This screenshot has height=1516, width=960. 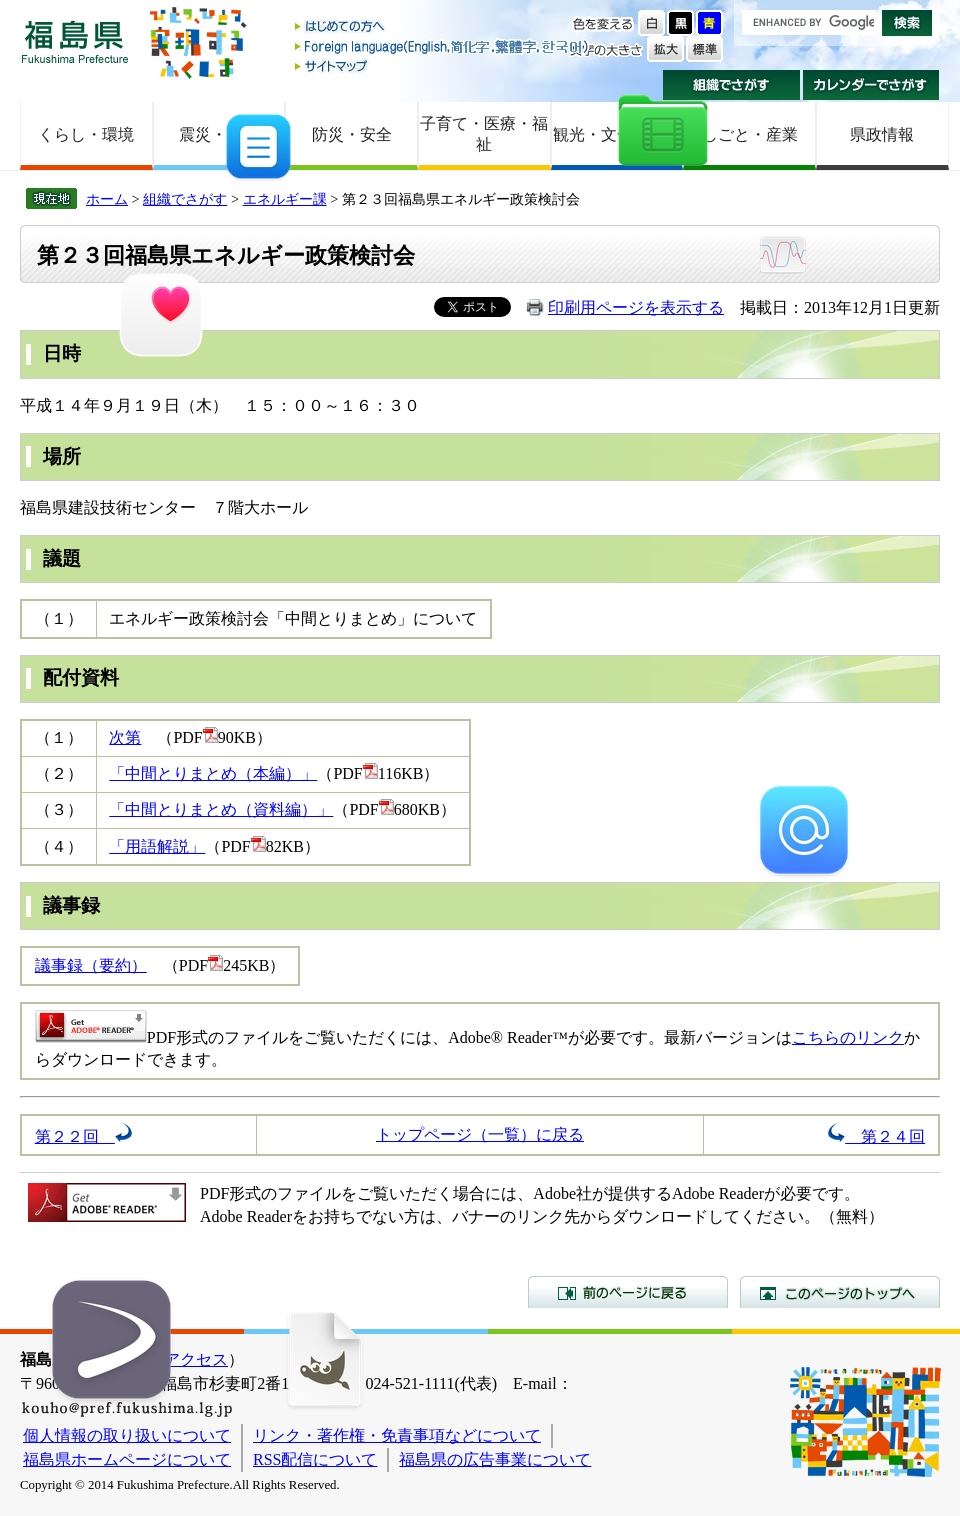 I want to click on open a compressed GIMP project file, so click(x=325, y=1361).